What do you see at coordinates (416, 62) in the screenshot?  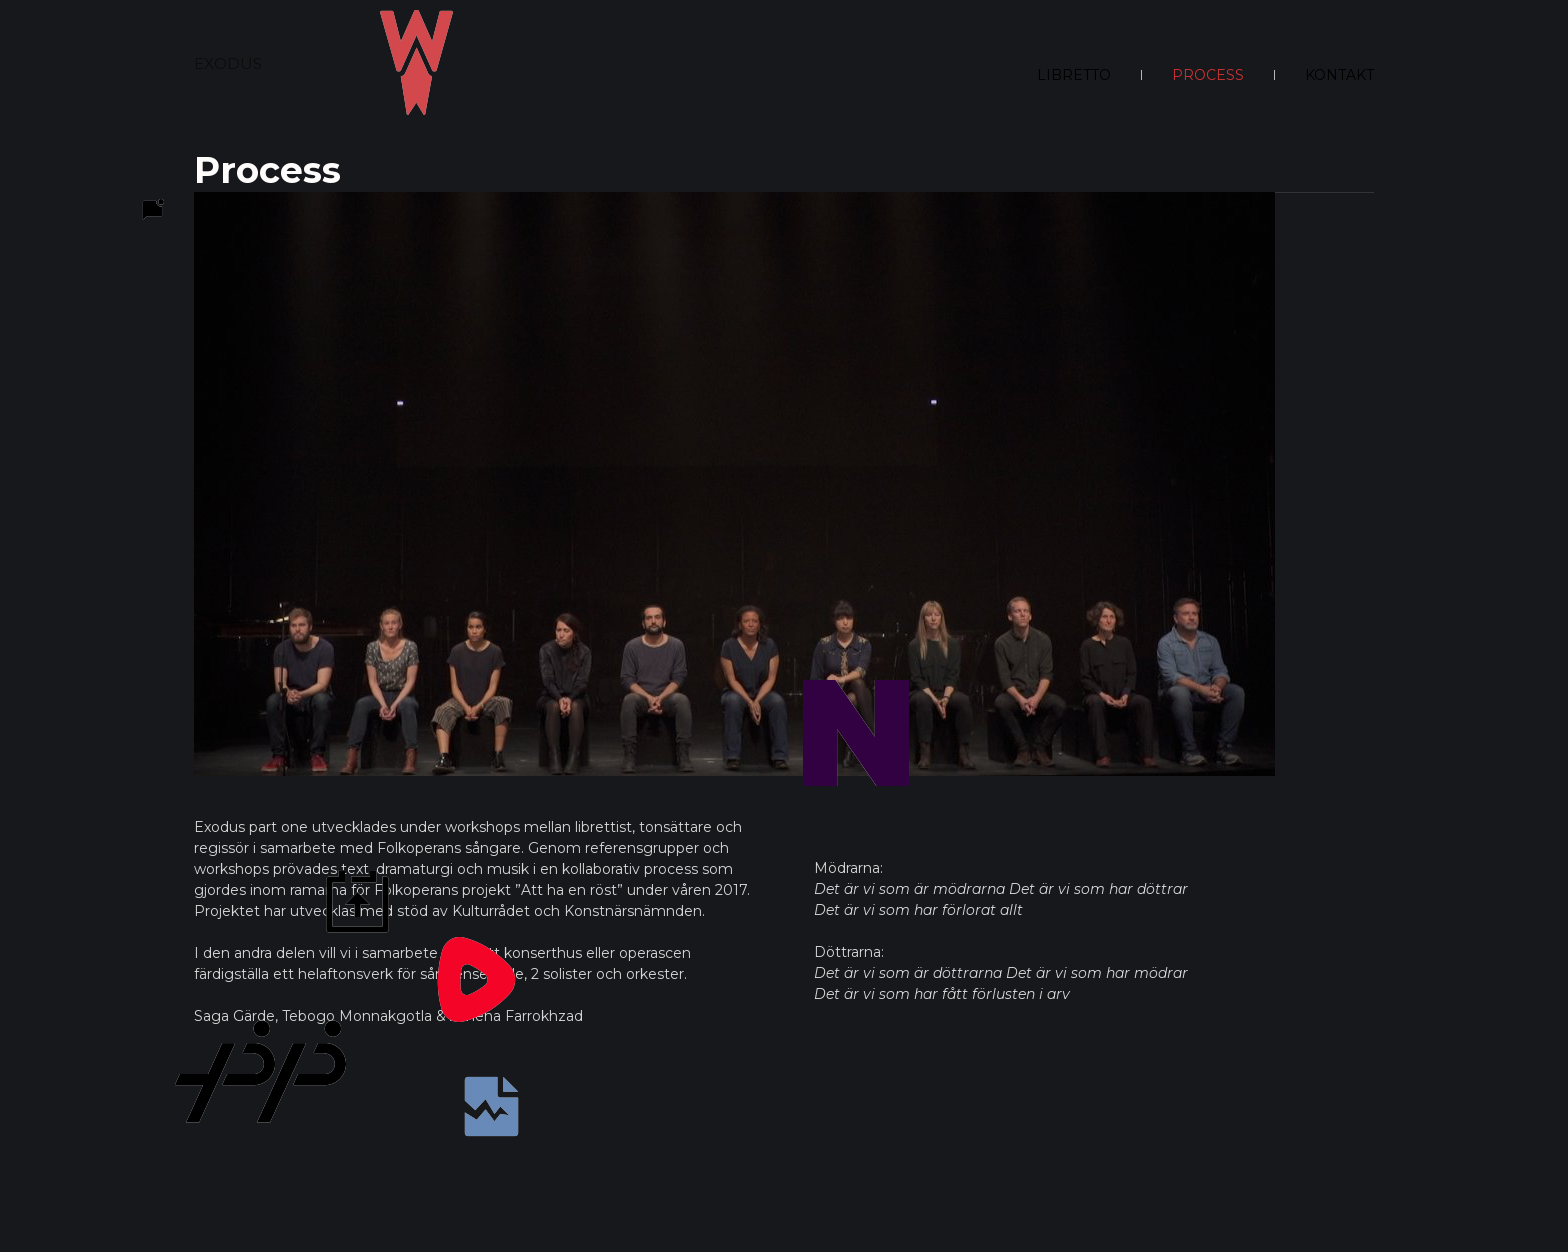 I see `WP Rocket plugin logo` at bounding box center [416, 62].